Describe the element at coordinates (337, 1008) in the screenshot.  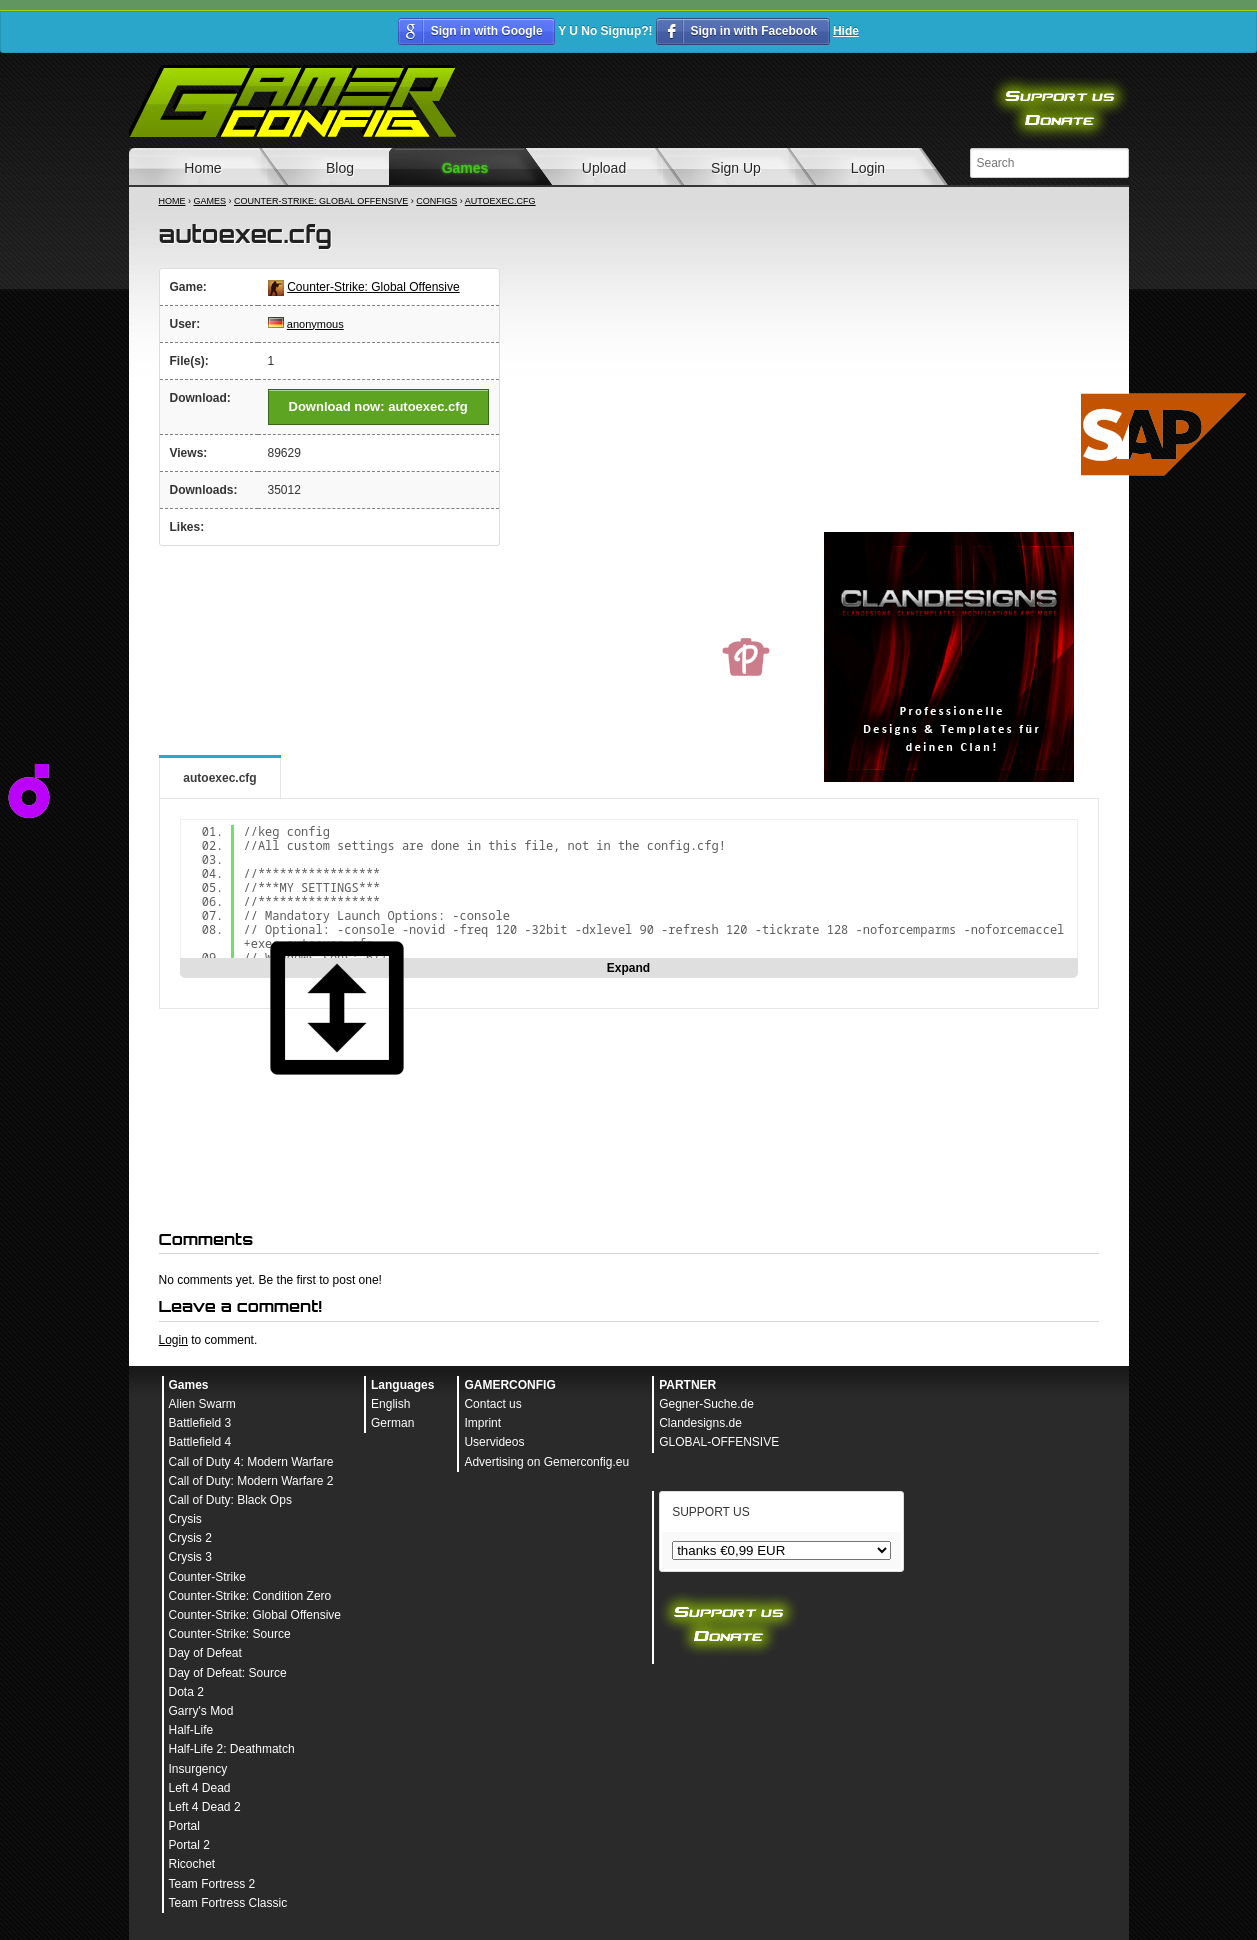
I see `flip content vertically` at that location.